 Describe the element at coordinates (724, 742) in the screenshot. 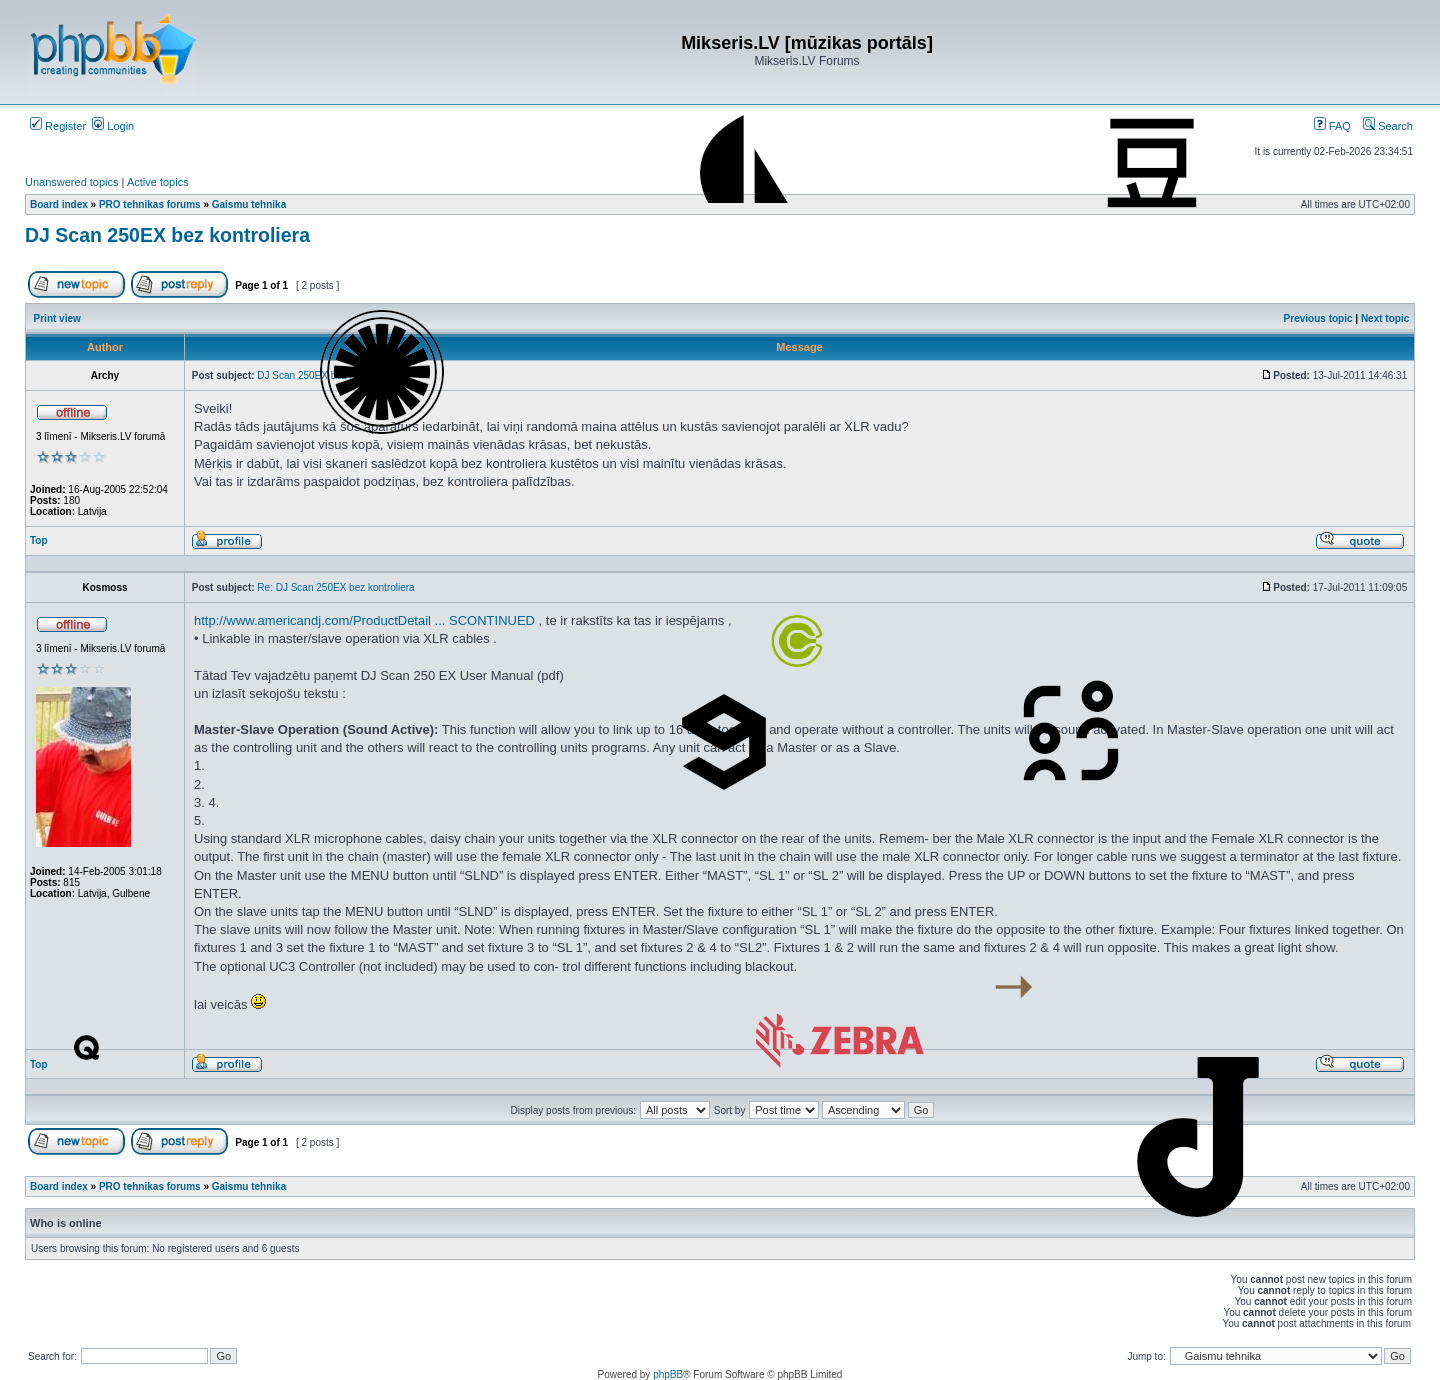

I see `open the 9GAG app` at that location.